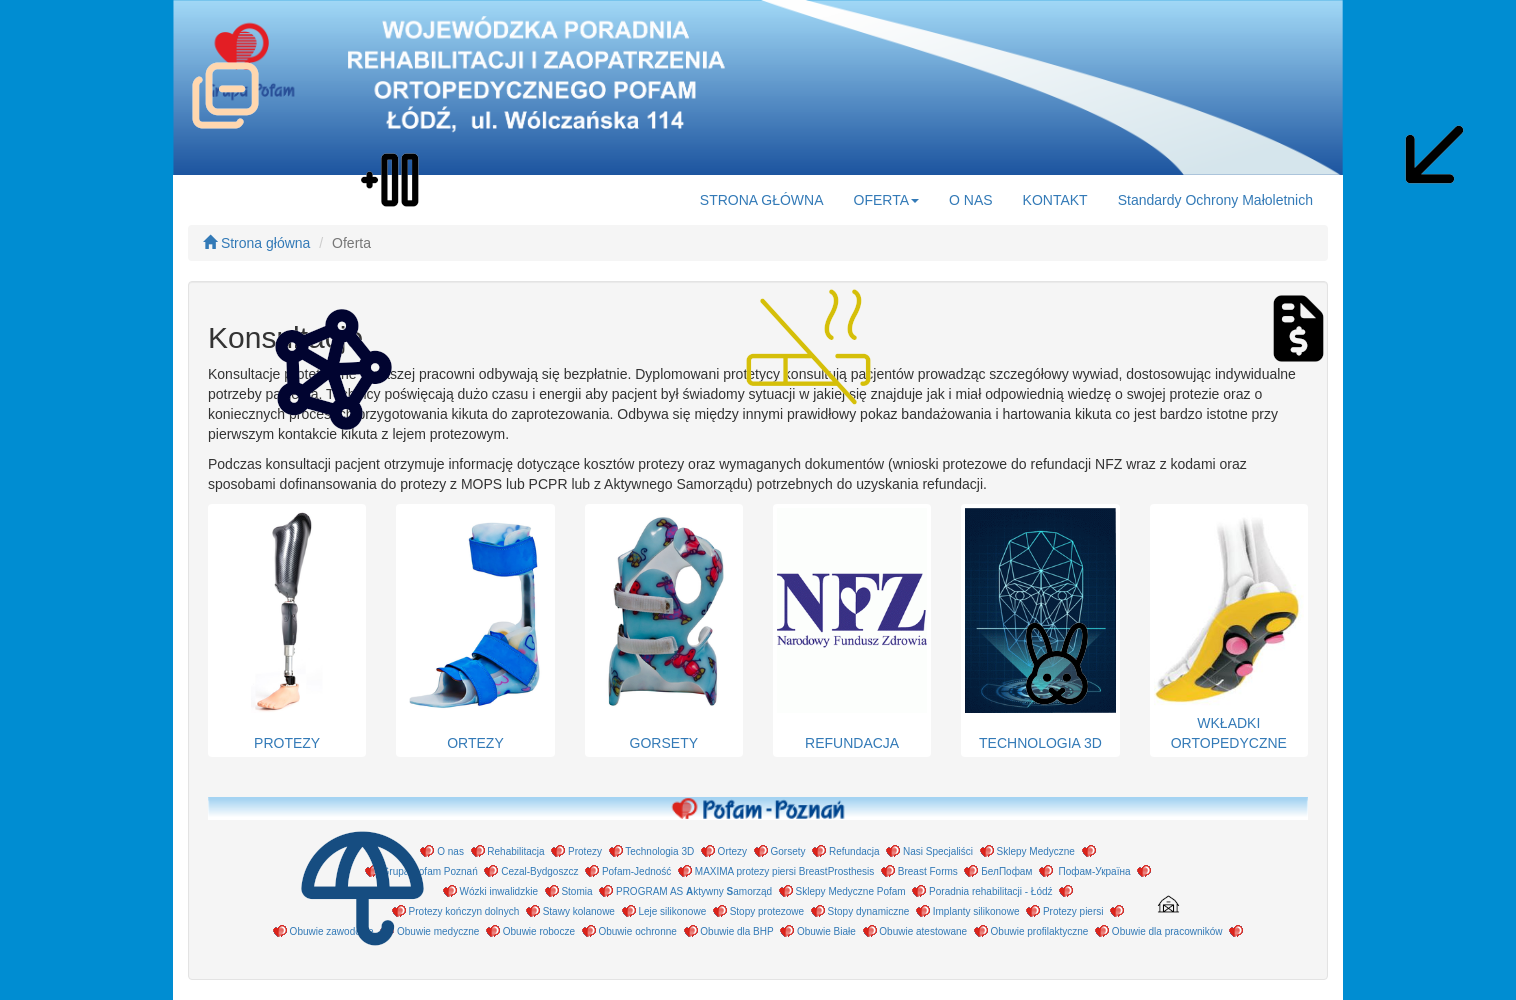  I want to click on access farm or agricultural settings, so click(1168, 905).